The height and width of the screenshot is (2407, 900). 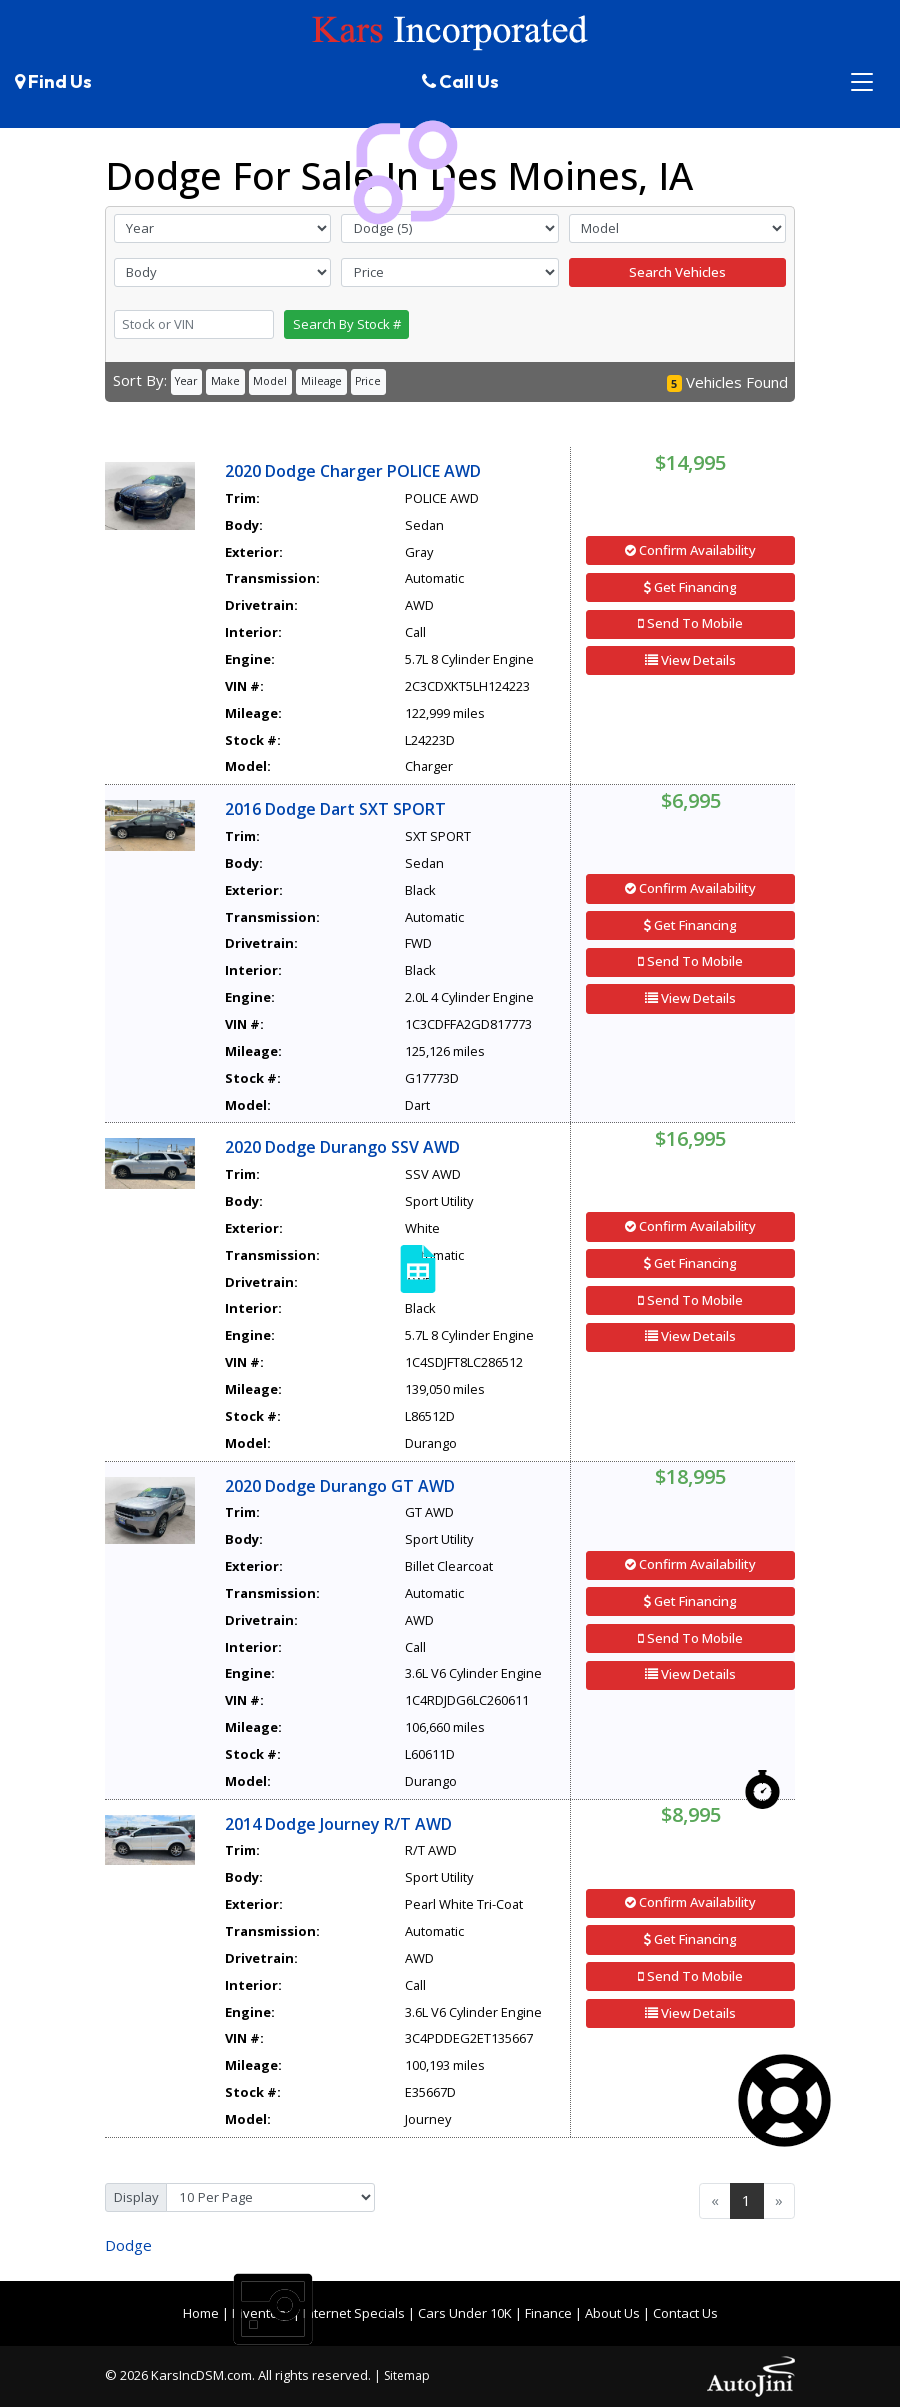 What do you see at coordinates (762, 1789) in the screenshot?
I see `Fastly CDN service logo` at bounding box center [762, 1789].